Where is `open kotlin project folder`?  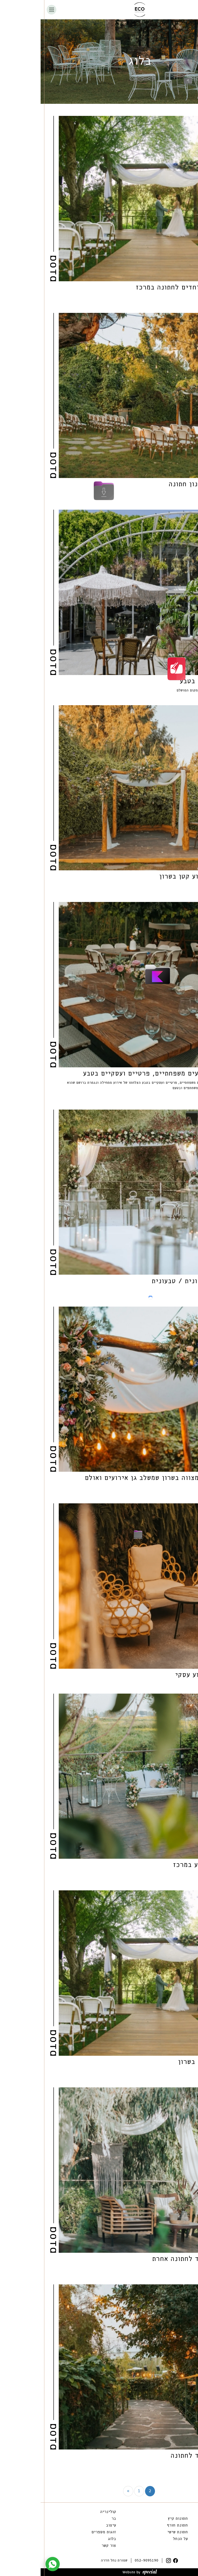
open kotlin project folder is located at coordinates (157, 975).